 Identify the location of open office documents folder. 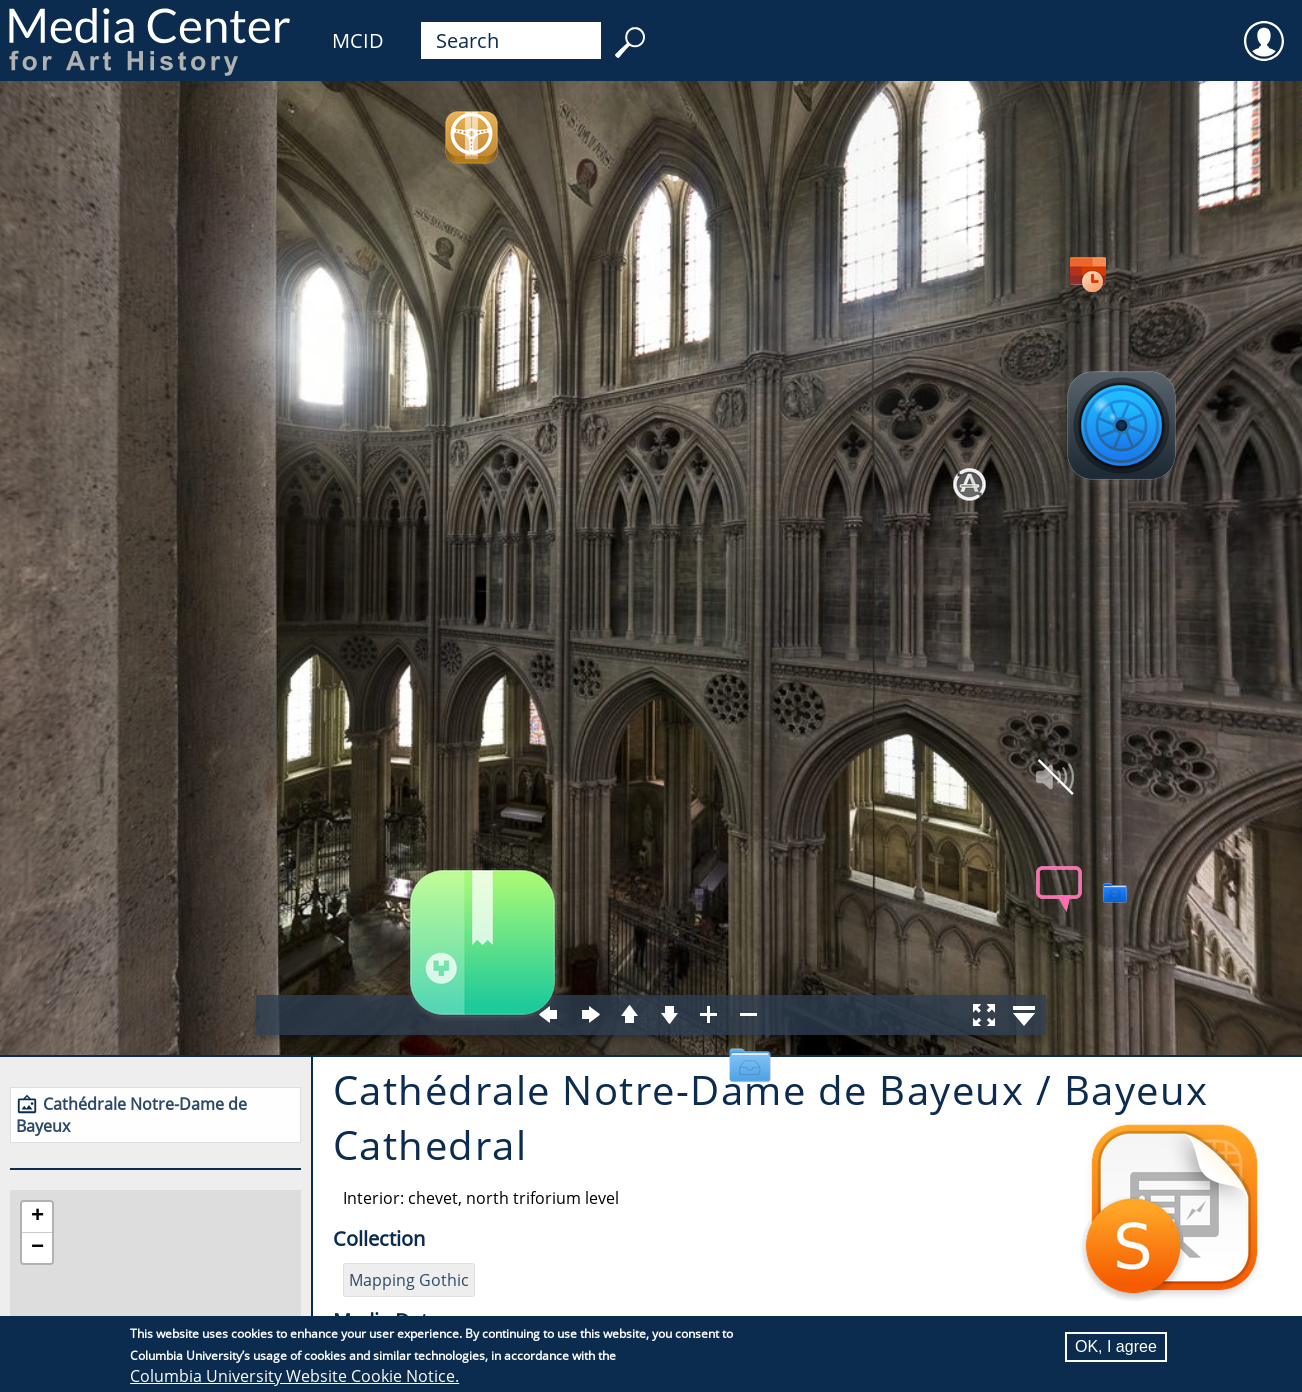
(750, 1065).